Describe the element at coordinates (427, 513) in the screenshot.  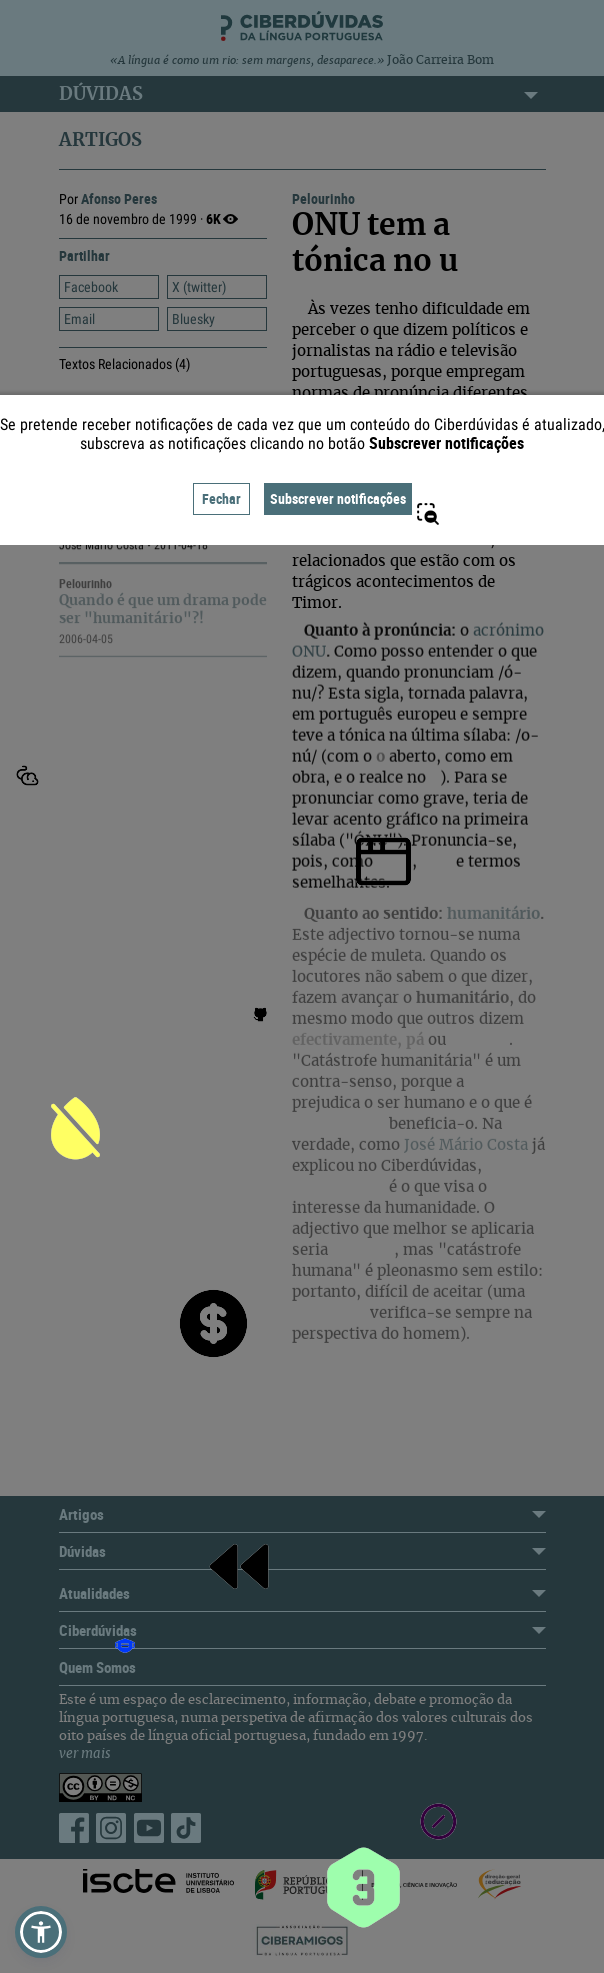
I see `zoom out of selected area` at that location.